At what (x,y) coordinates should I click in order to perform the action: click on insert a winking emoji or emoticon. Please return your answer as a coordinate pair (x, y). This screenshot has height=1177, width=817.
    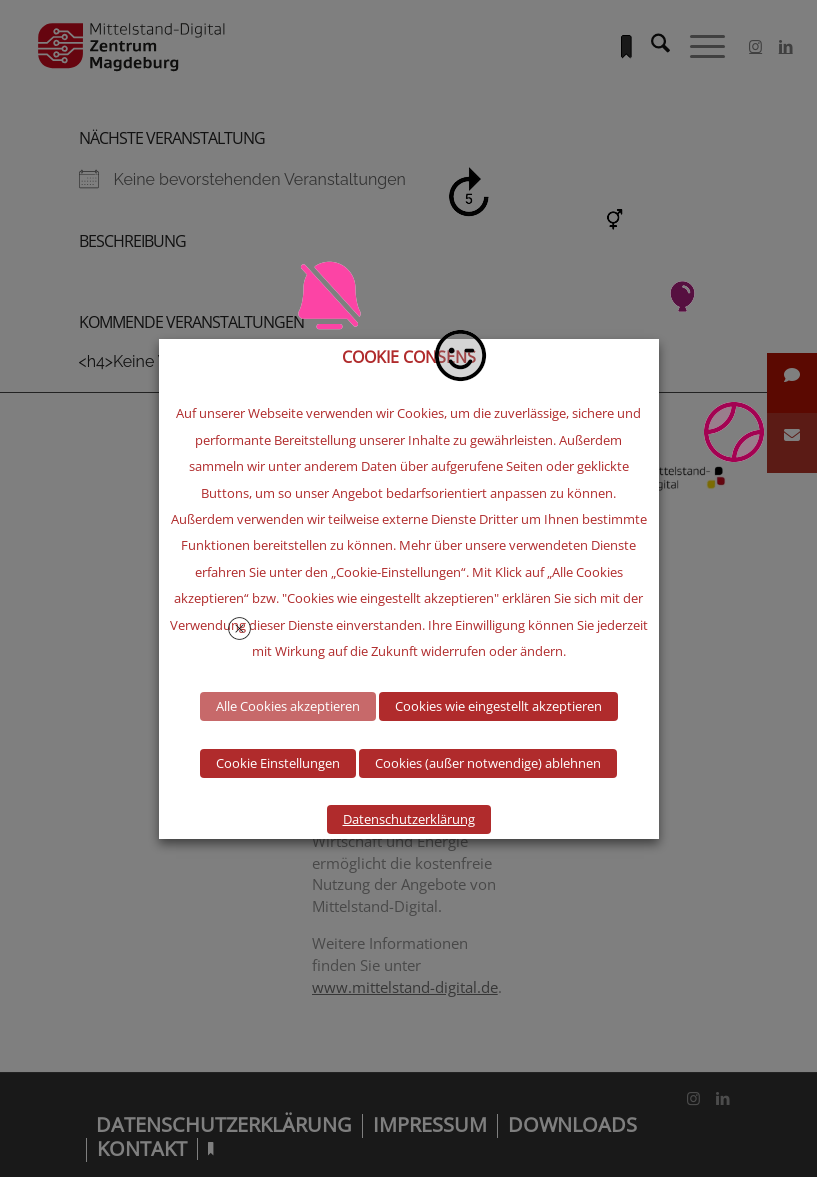
    Looking at the image, I should click on (460, 355).